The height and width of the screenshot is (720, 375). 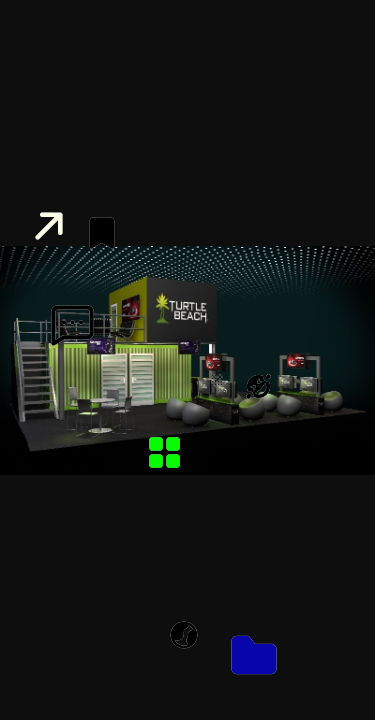 I want to click on open link in new tab or window, so click(x=49, y=226).